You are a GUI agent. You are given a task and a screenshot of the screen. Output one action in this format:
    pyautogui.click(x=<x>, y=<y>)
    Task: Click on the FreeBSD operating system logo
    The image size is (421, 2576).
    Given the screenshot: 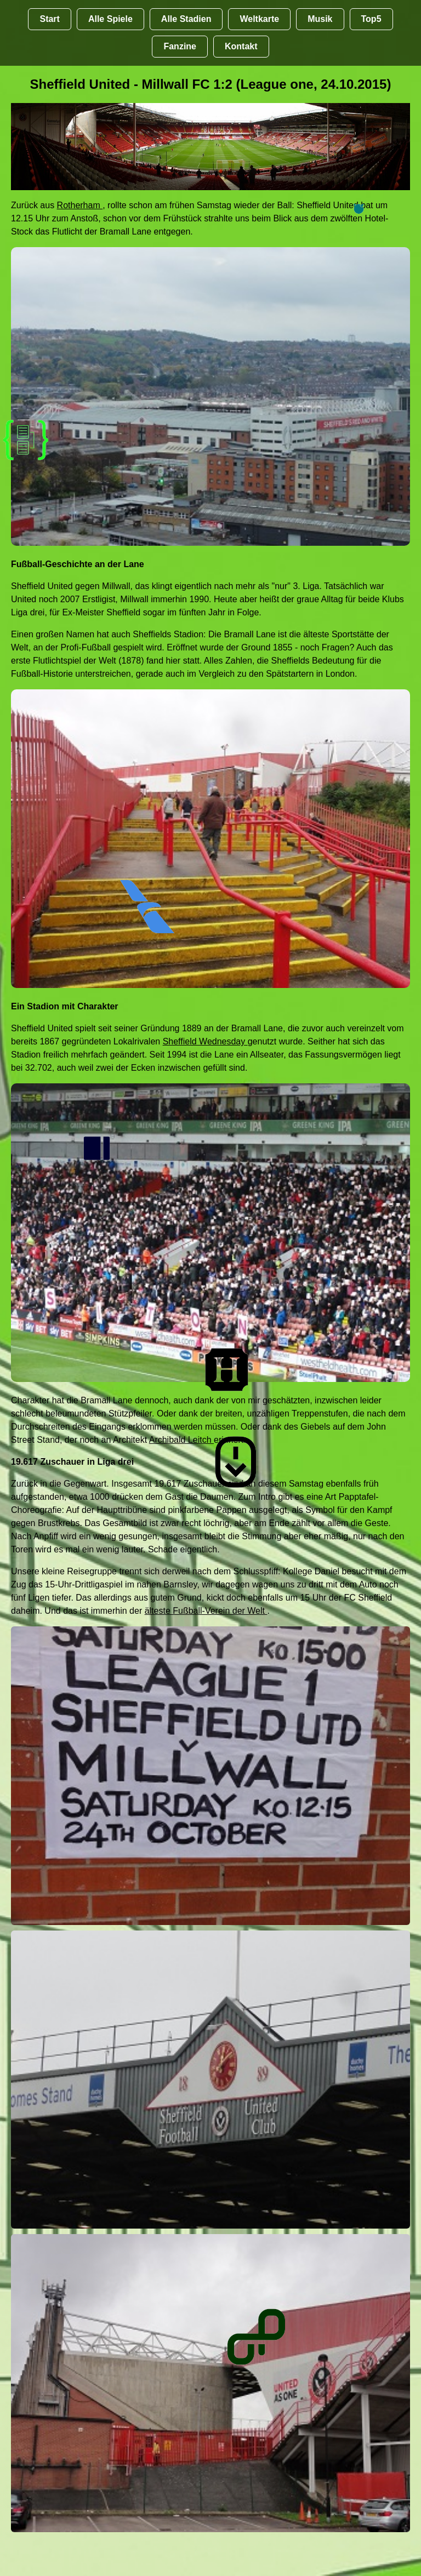 What is the action you would take?
    pyautogui.click(x=359, y=209)
    